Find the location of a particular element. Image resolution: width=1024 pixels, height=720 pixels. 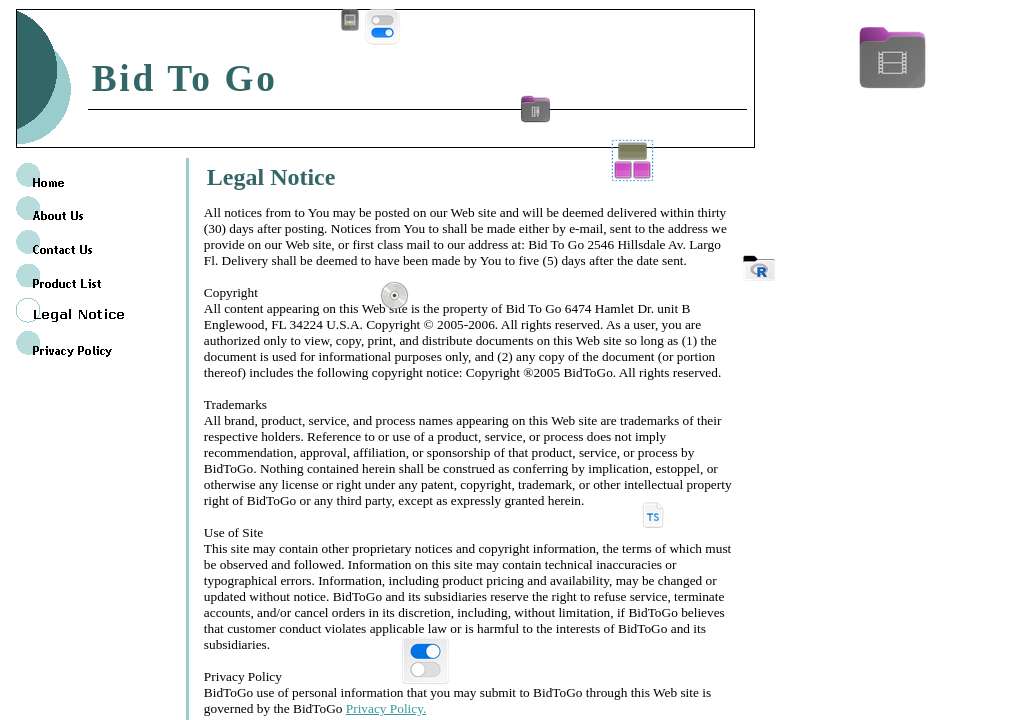

open gnome tweaks application is located at coordinates (425, 660).